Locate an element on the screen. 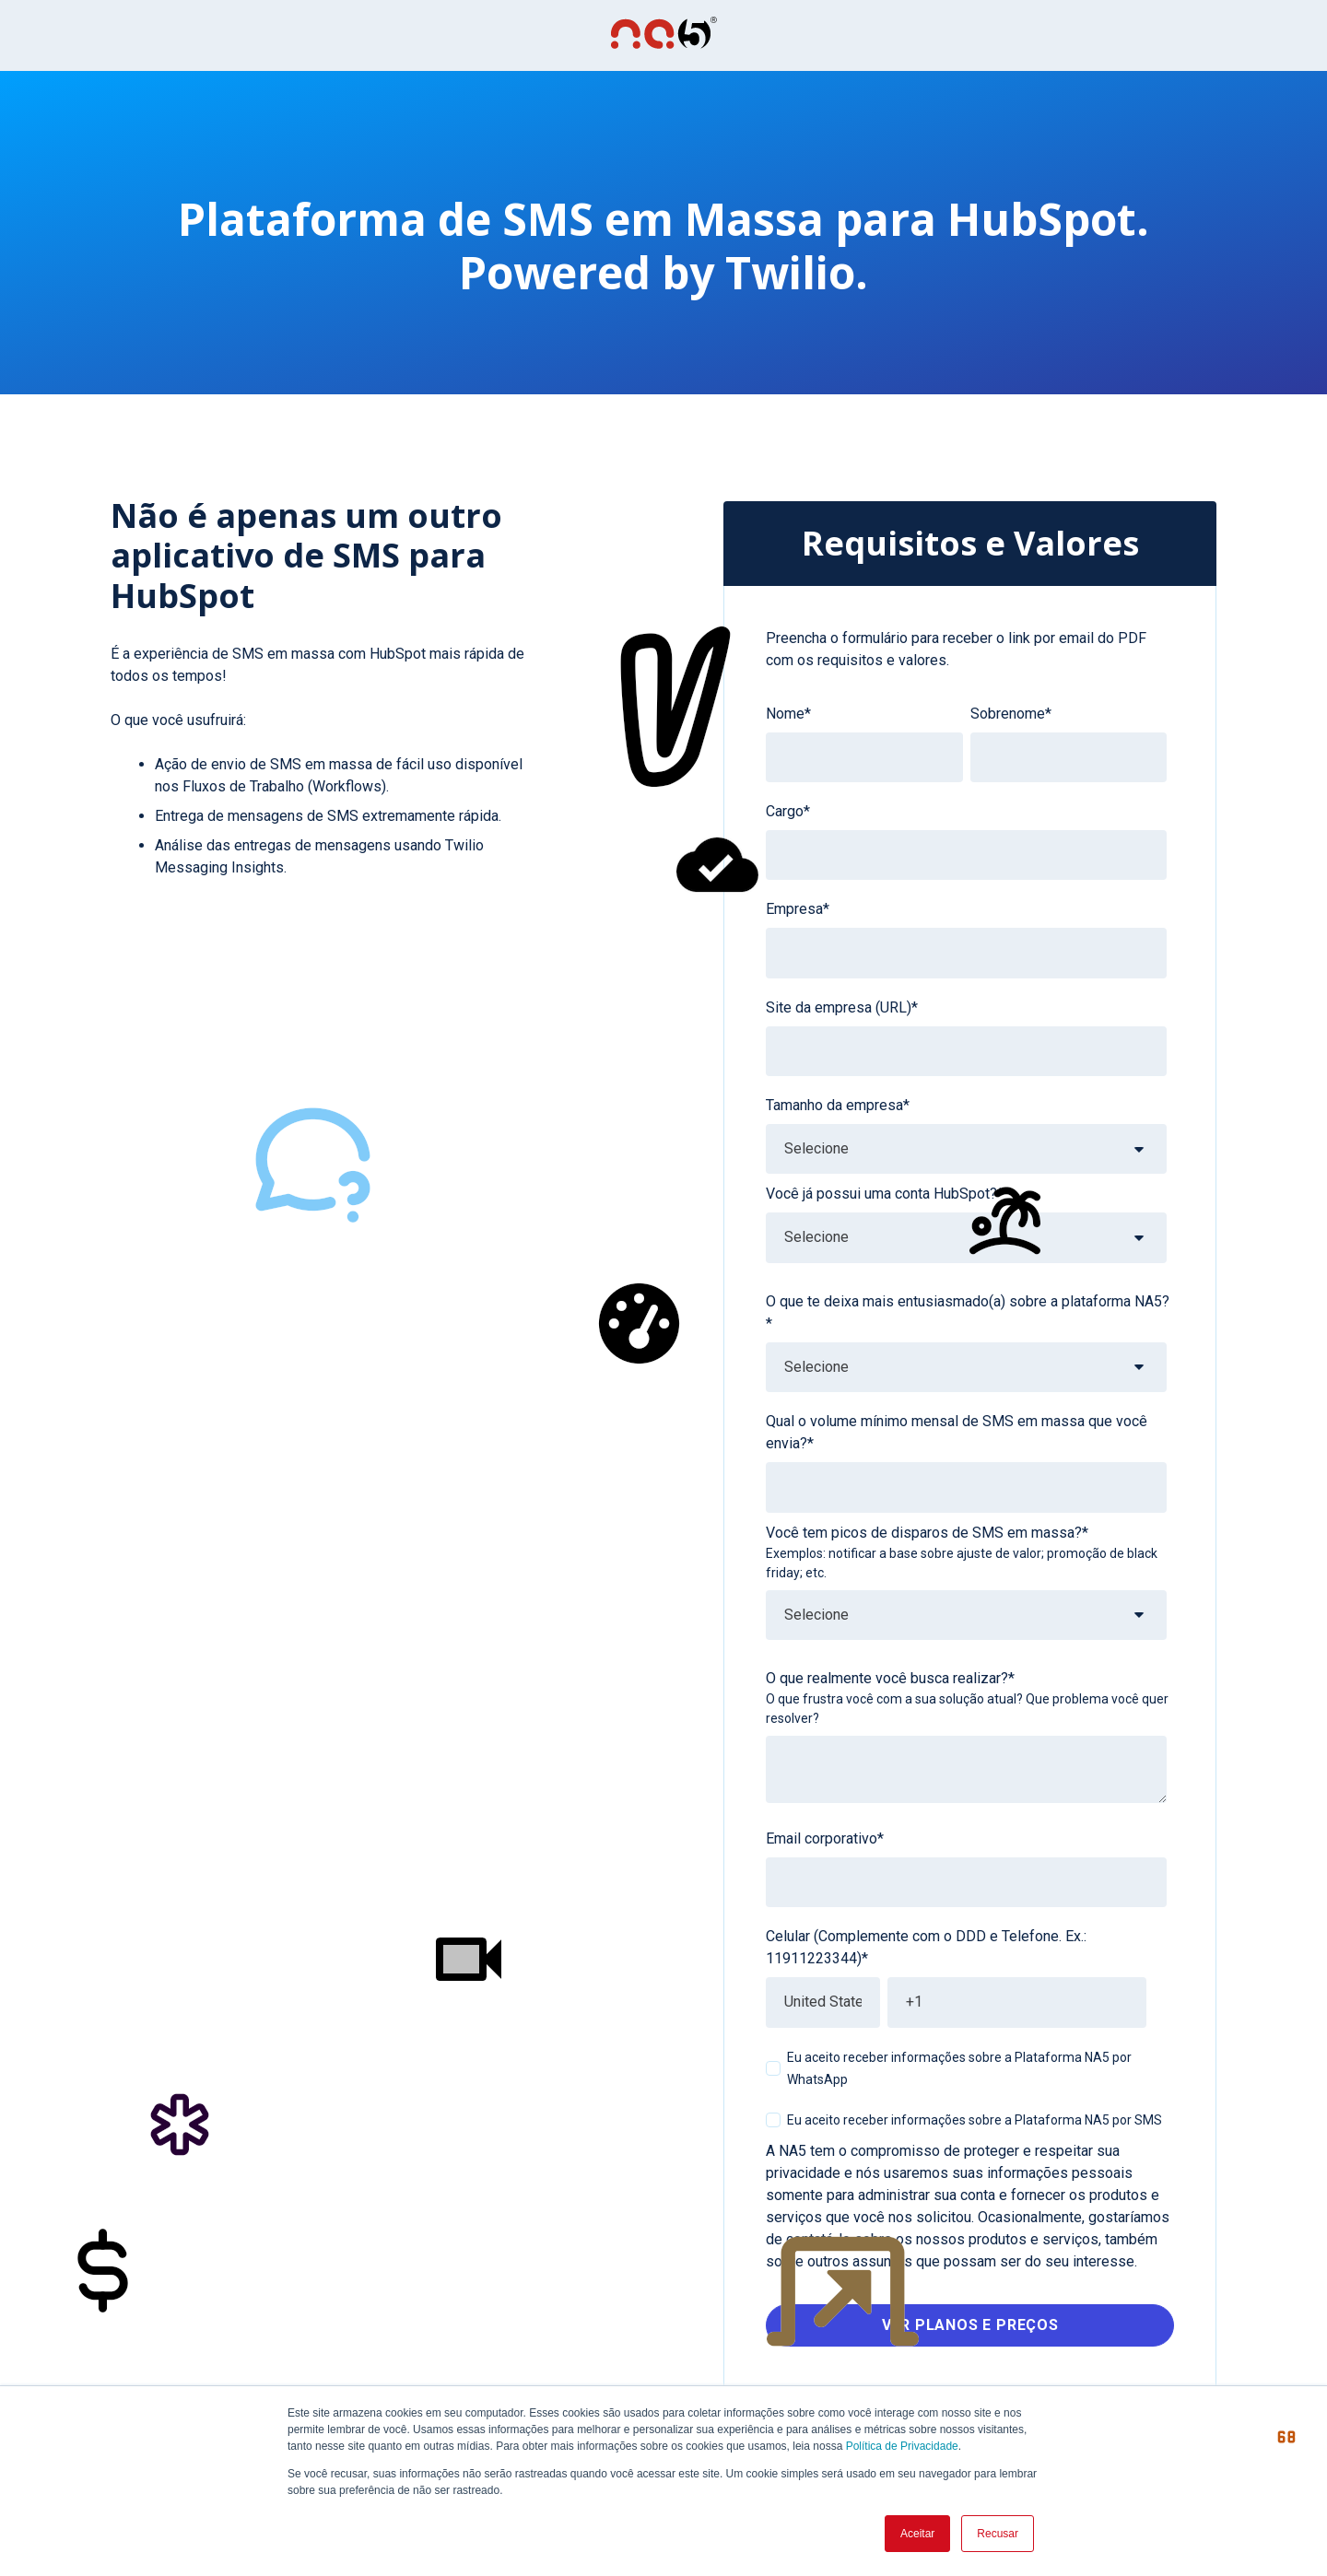 The height and width of the screenshot is (2576, 1327). view performance or speed metrics is located at coordinates (639, 1323).